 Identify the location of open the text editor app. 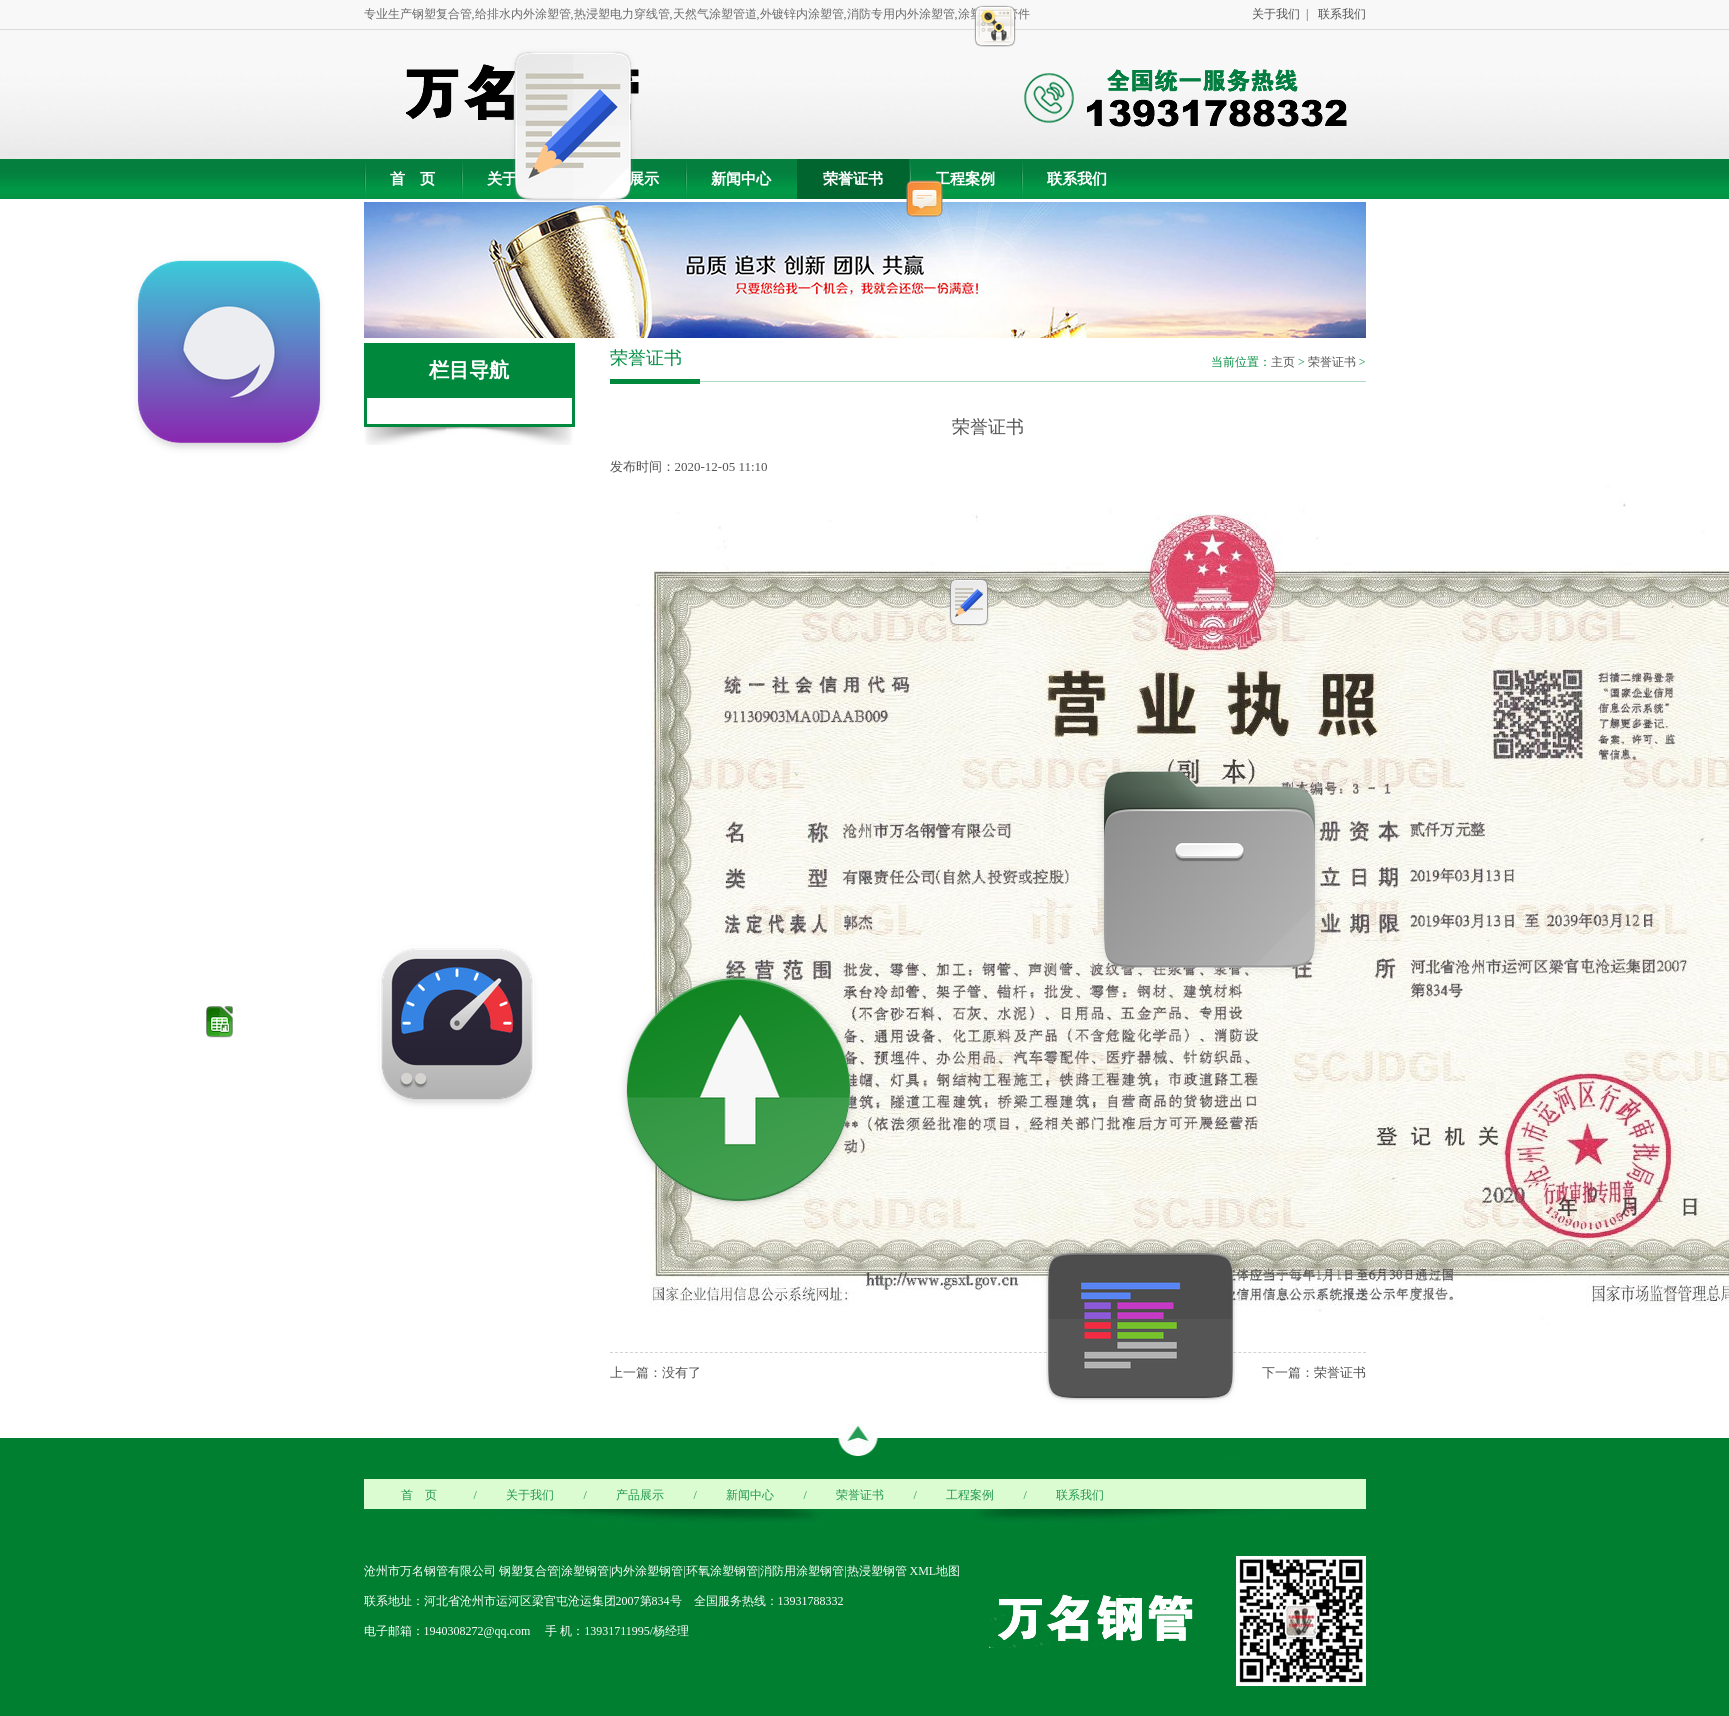
(969, 602).